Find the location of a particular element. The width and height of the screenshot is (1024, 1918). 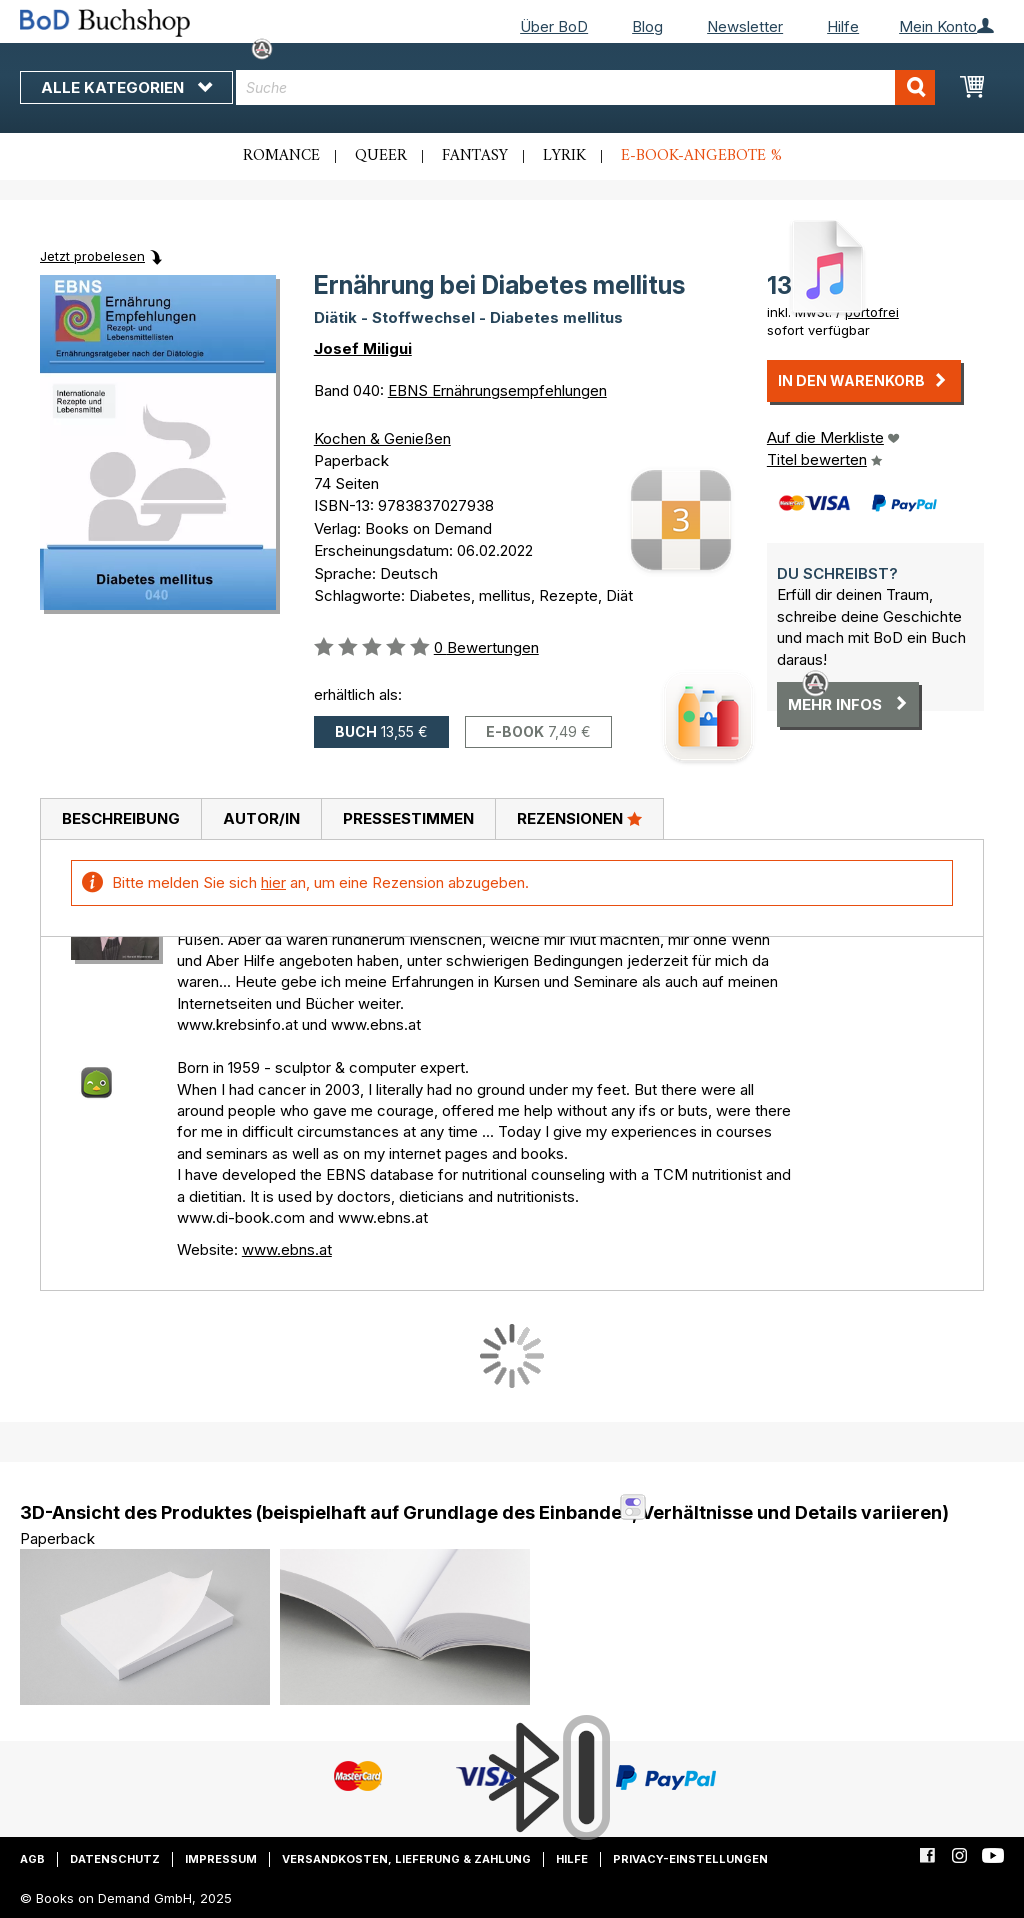

view bluetooth device battery status is located at coordinates (547, 1777).